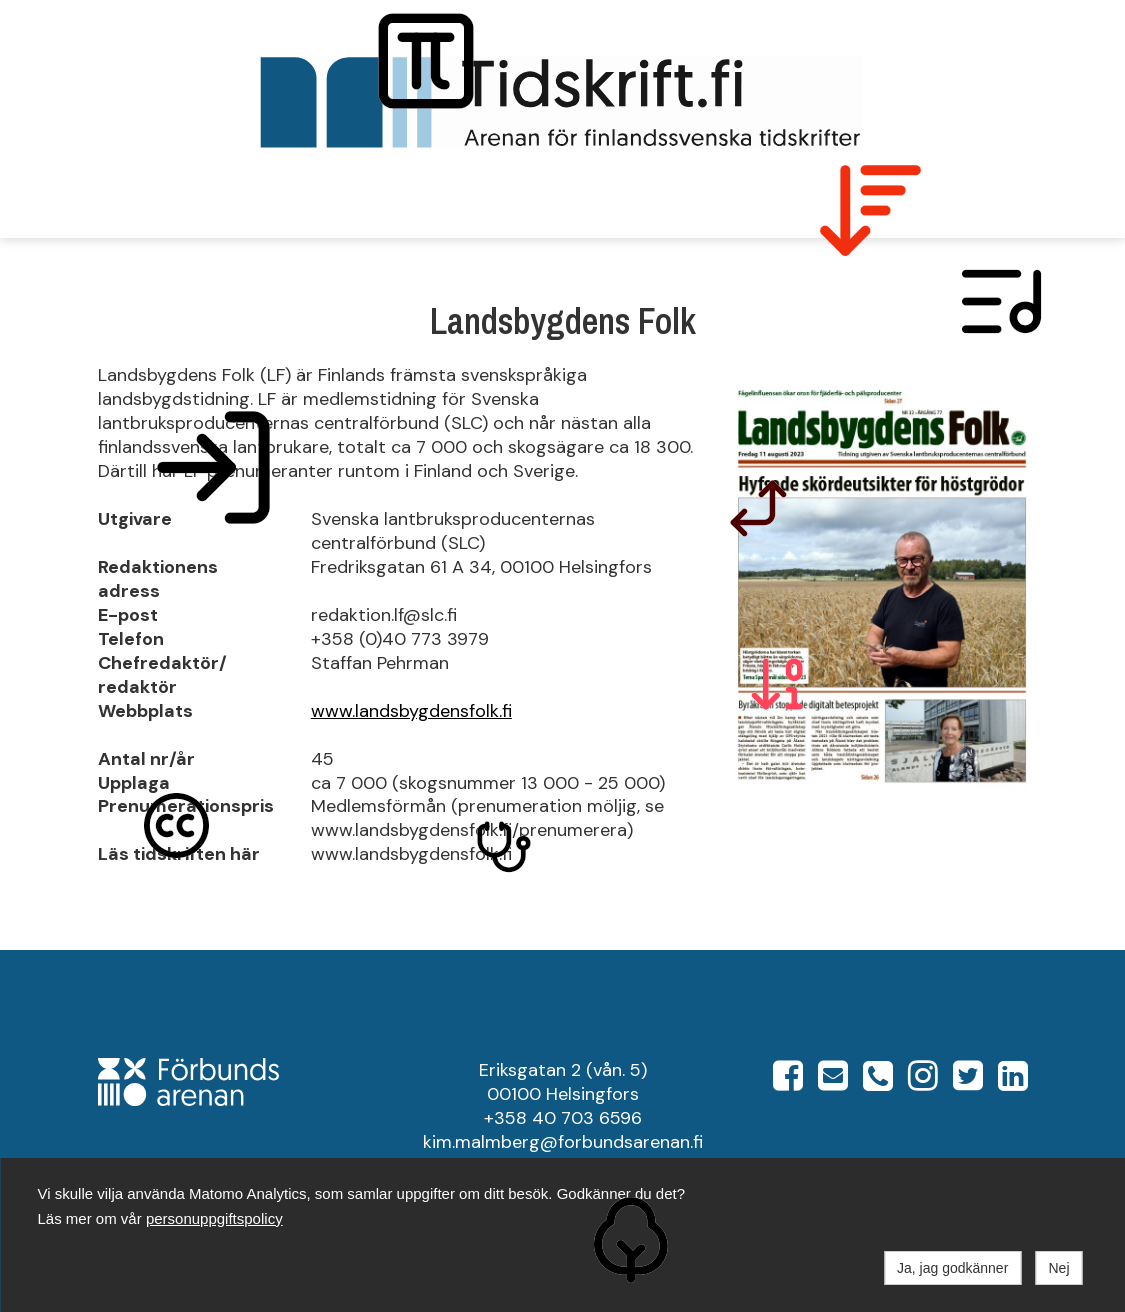 Image resolution: width=1125 pixels, height=1312 pixels. Describe the element at coordinates (426, 61) in the screenshot. I see `access mathematical constants or formulas` at that location.